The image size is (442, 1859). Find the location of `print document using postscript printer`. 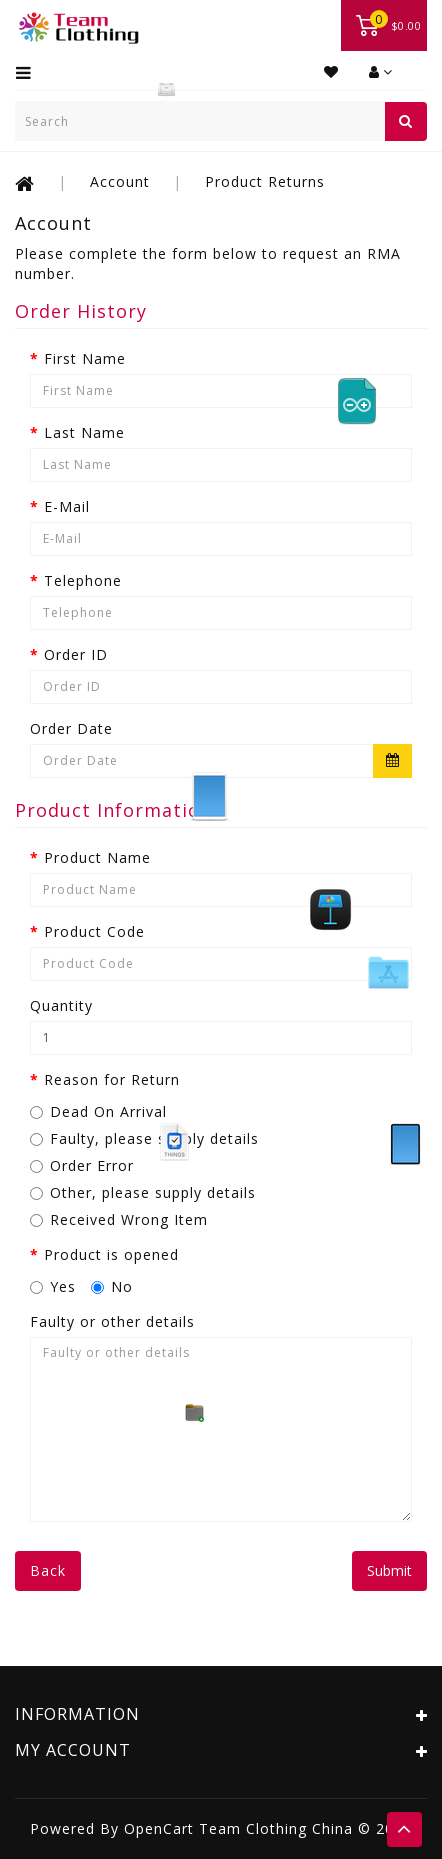

print document using postscript printer is located at coordinates (166, 89).